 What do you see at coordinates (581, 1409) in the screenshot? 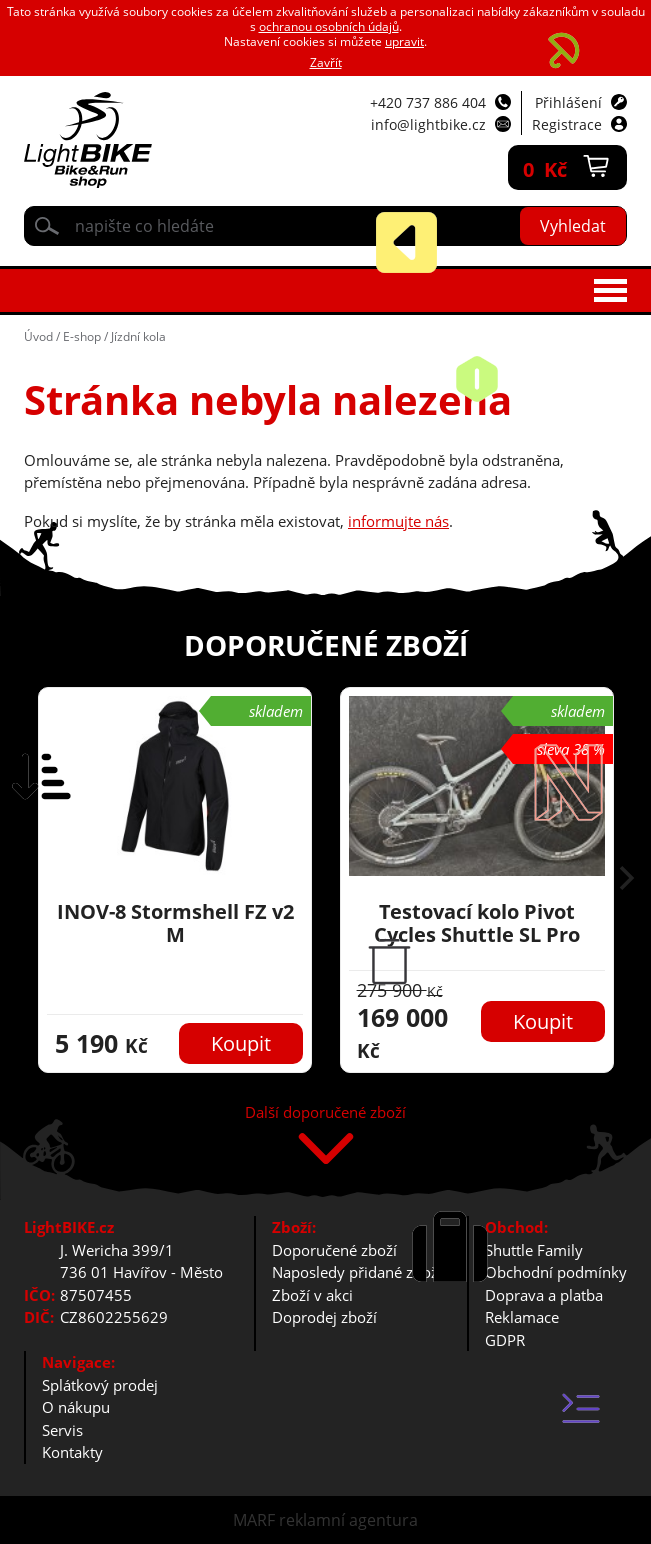
I see `increase text indent level` at bounding box center [581, 1409].